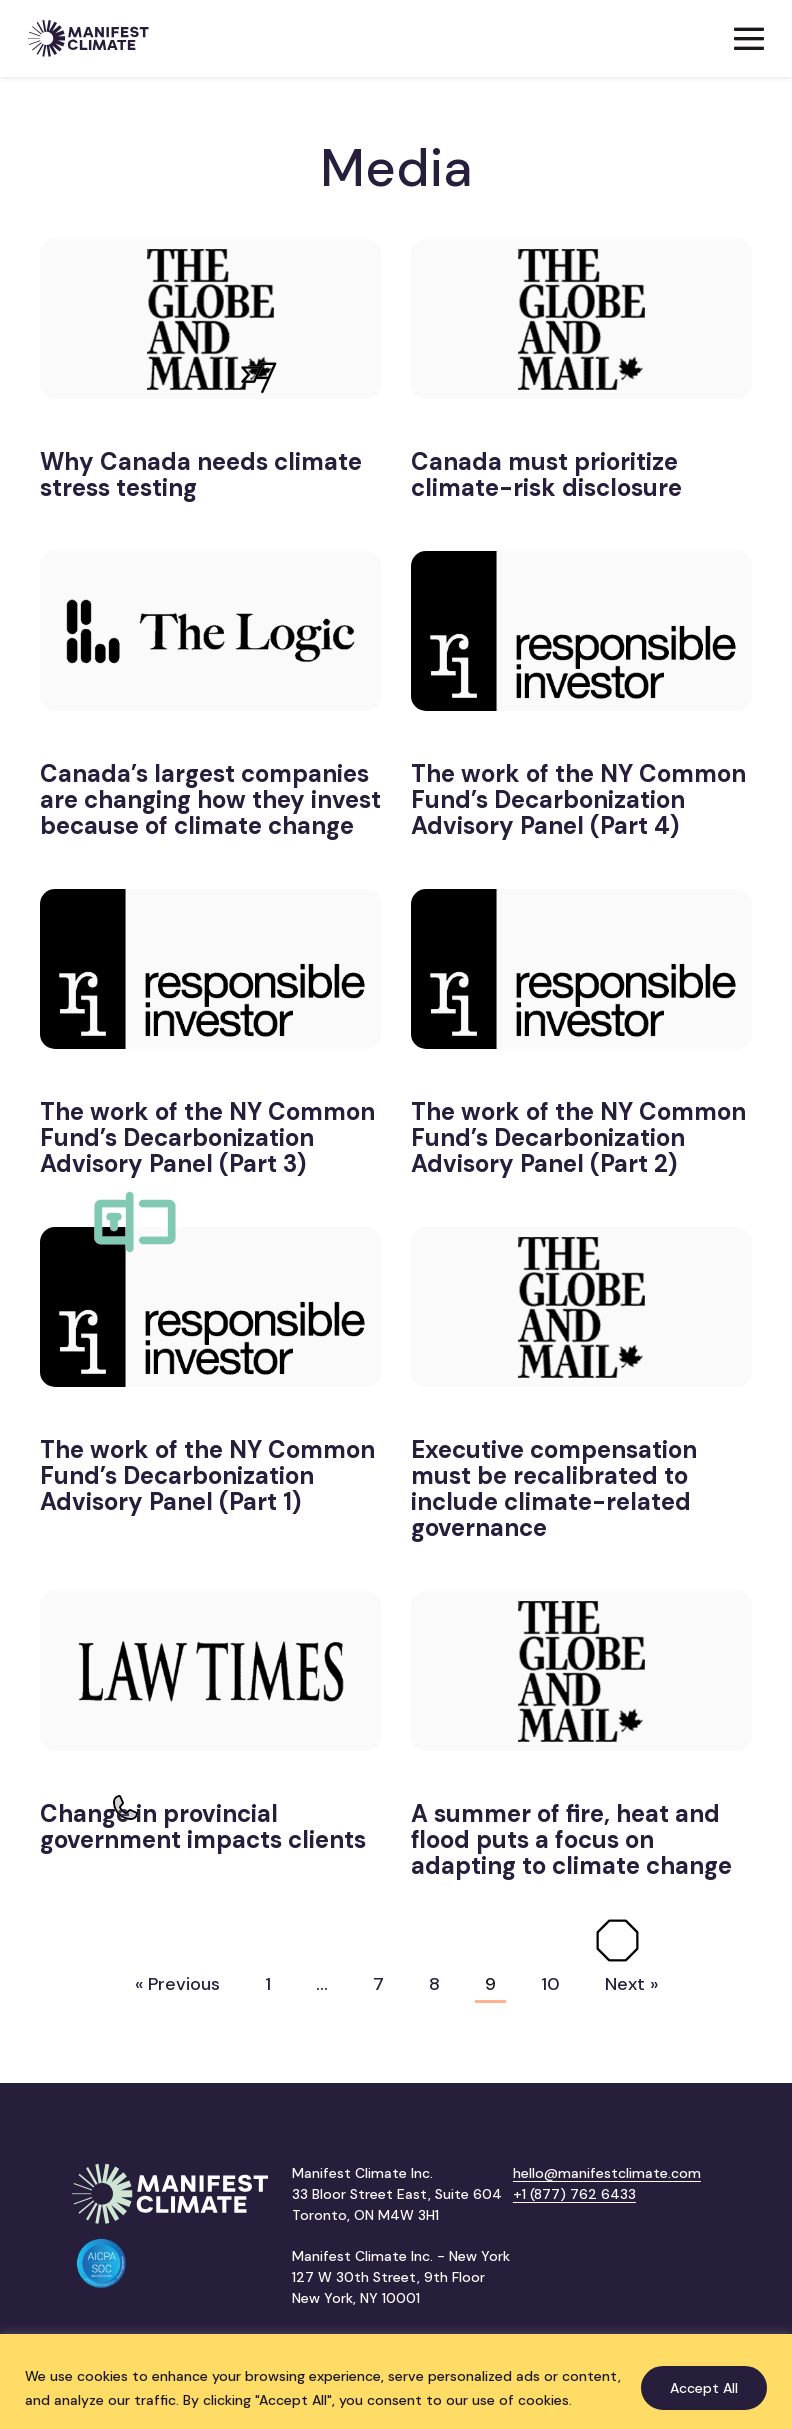  Describe the element at coordinates (135, 1222) in the screenshot. I see `enter or edit text in a form field` at that location.